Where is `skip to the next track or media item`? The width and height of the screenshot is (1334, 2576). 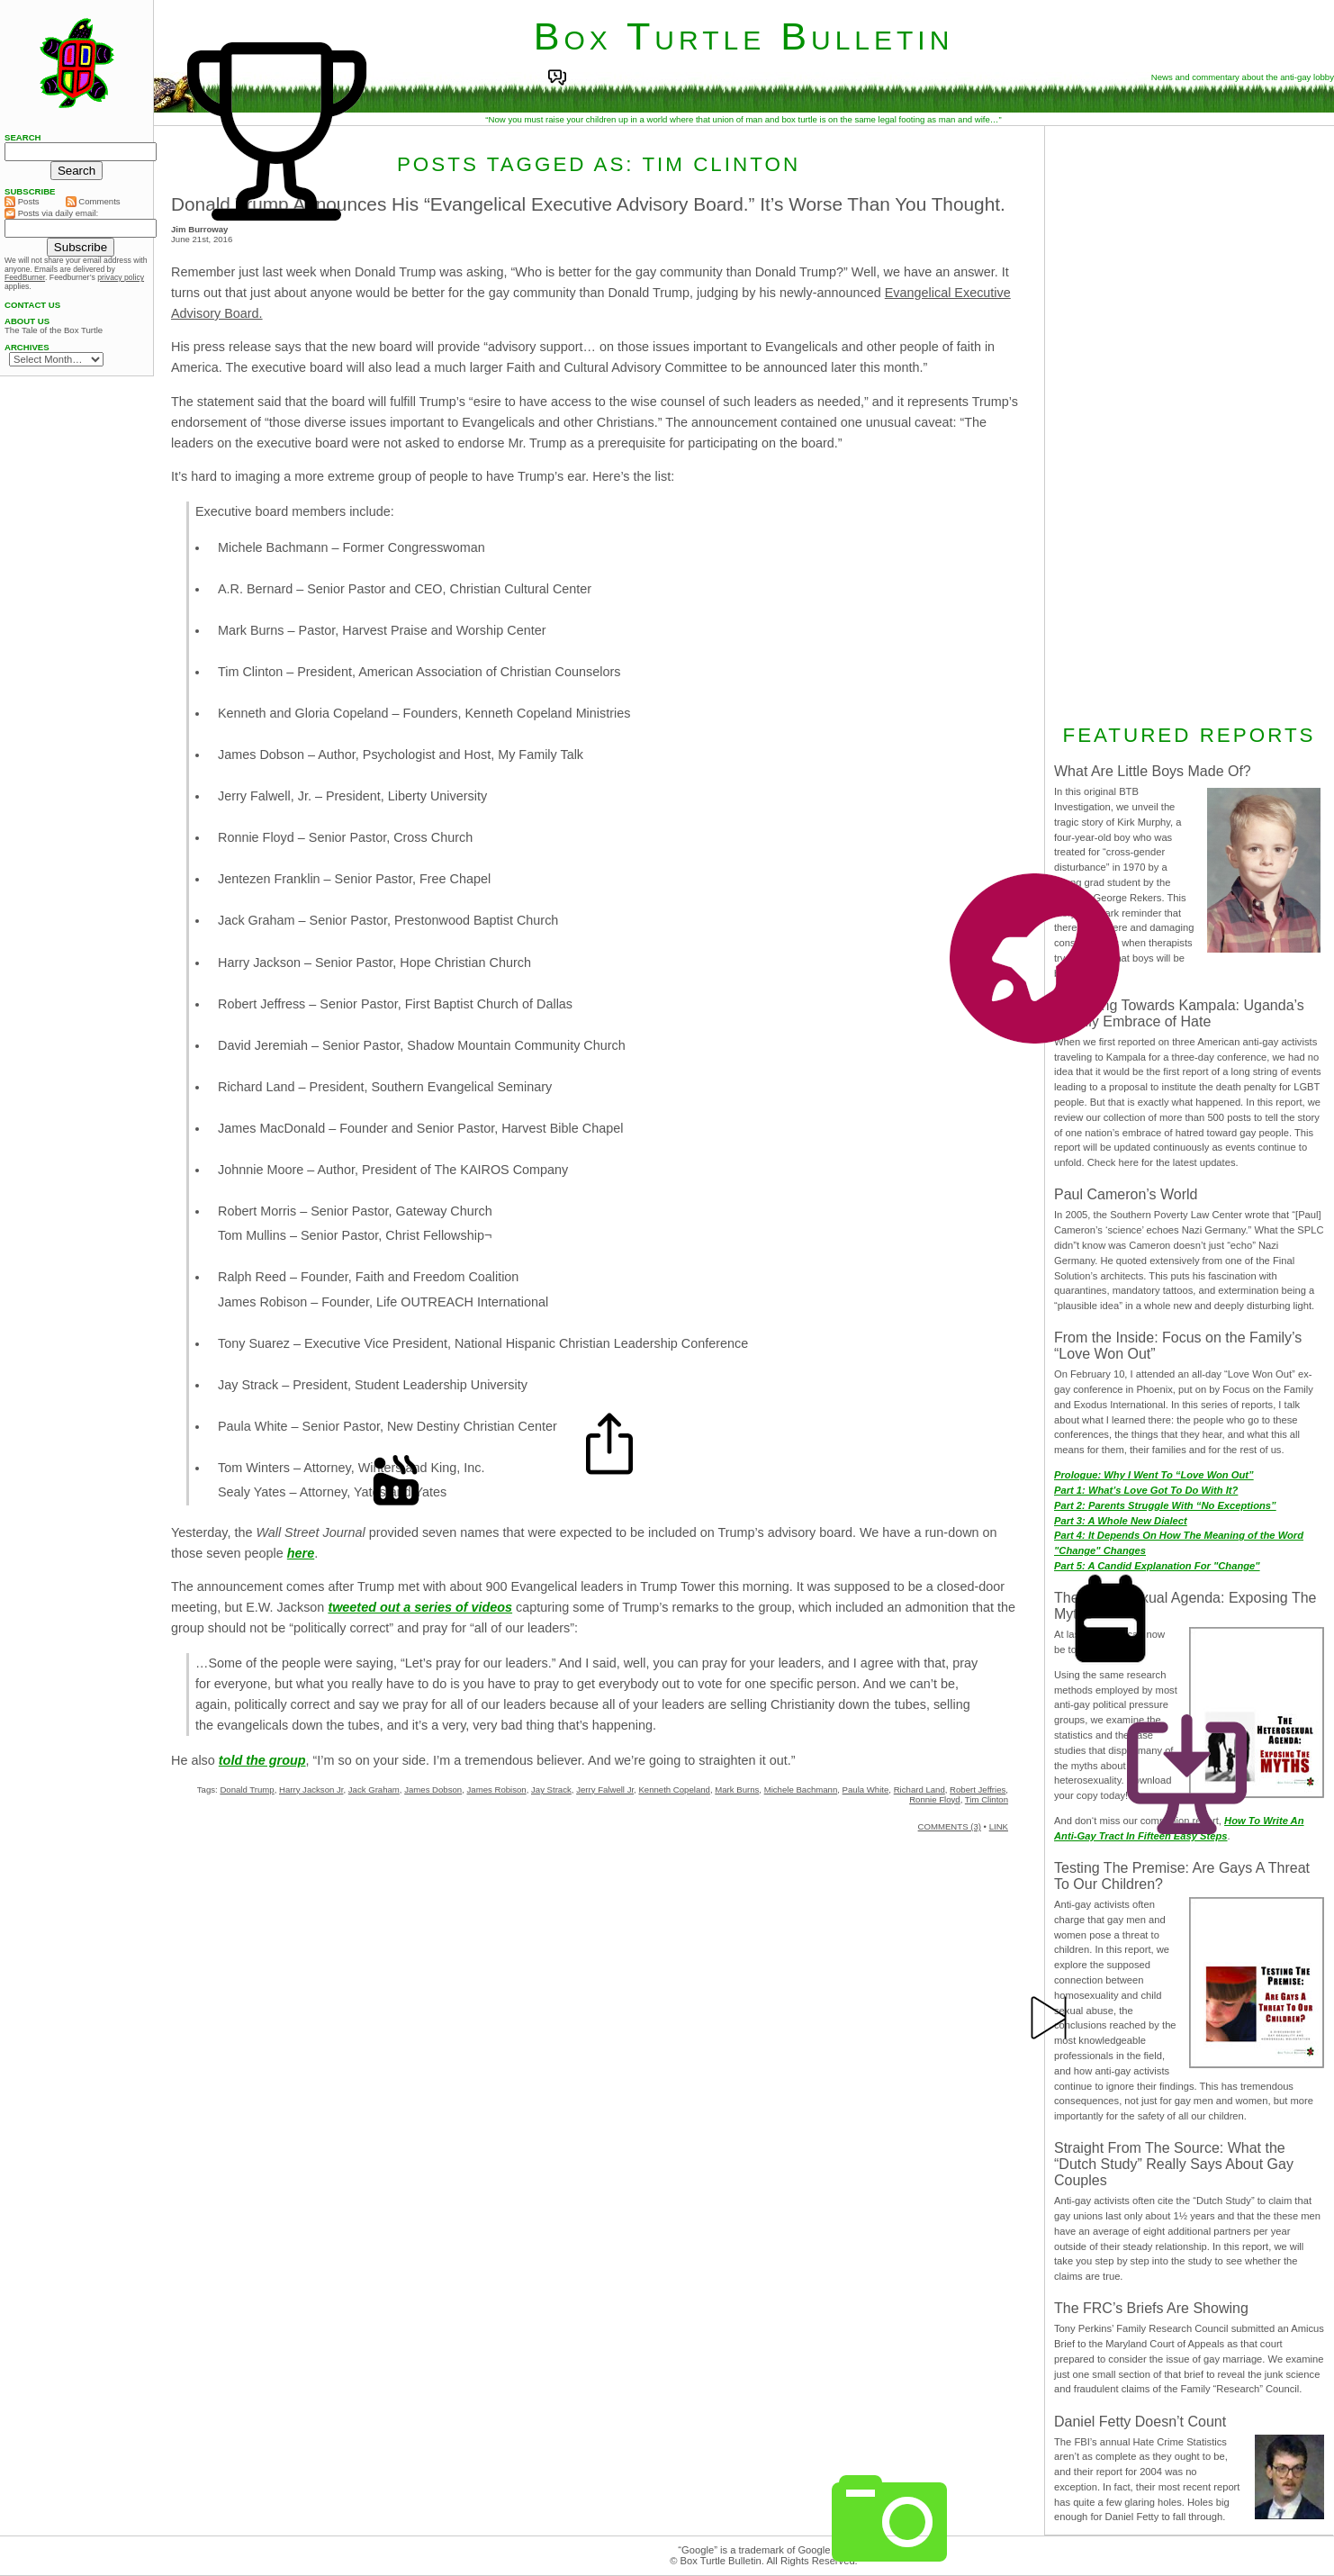 skip to the next track or media item is located at coordinates (1049, 2018).